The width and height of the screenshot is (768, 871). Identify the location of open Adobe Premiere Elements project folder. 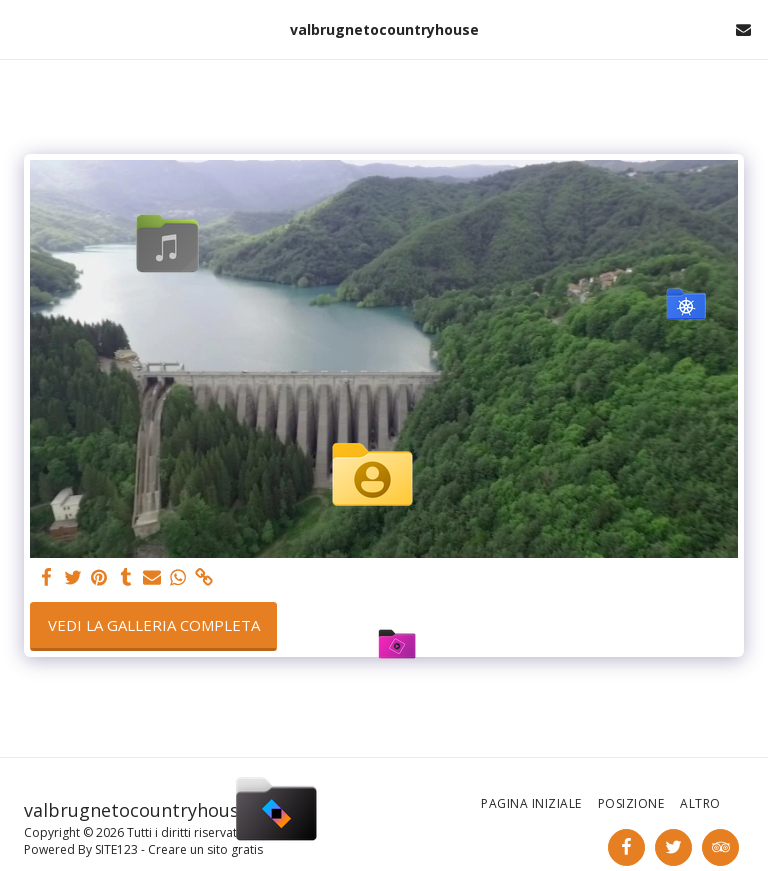
(397, 645).